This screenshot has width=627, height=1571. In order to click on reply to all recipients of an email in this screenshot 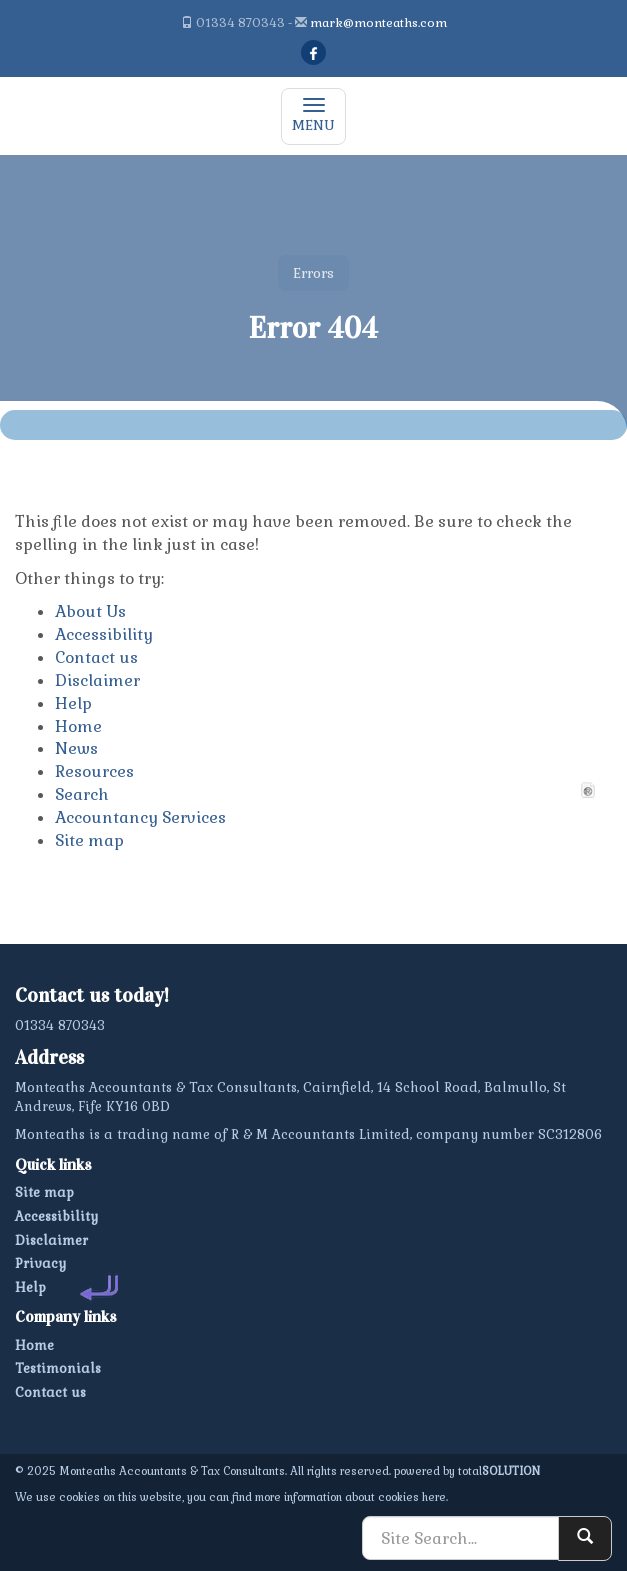, I will do `click(98, 1285)`.